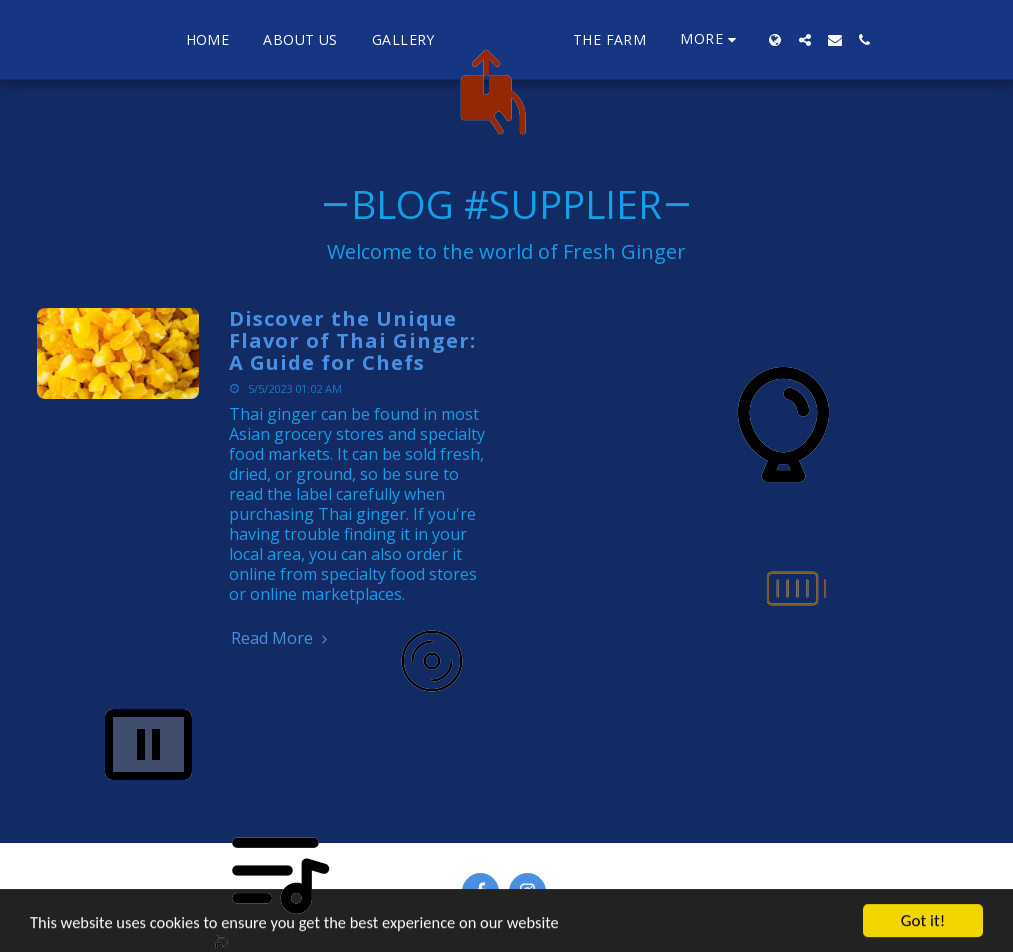 The image size is (1013, 952). I want to click on deposit or submit an item, so click(489, 92).